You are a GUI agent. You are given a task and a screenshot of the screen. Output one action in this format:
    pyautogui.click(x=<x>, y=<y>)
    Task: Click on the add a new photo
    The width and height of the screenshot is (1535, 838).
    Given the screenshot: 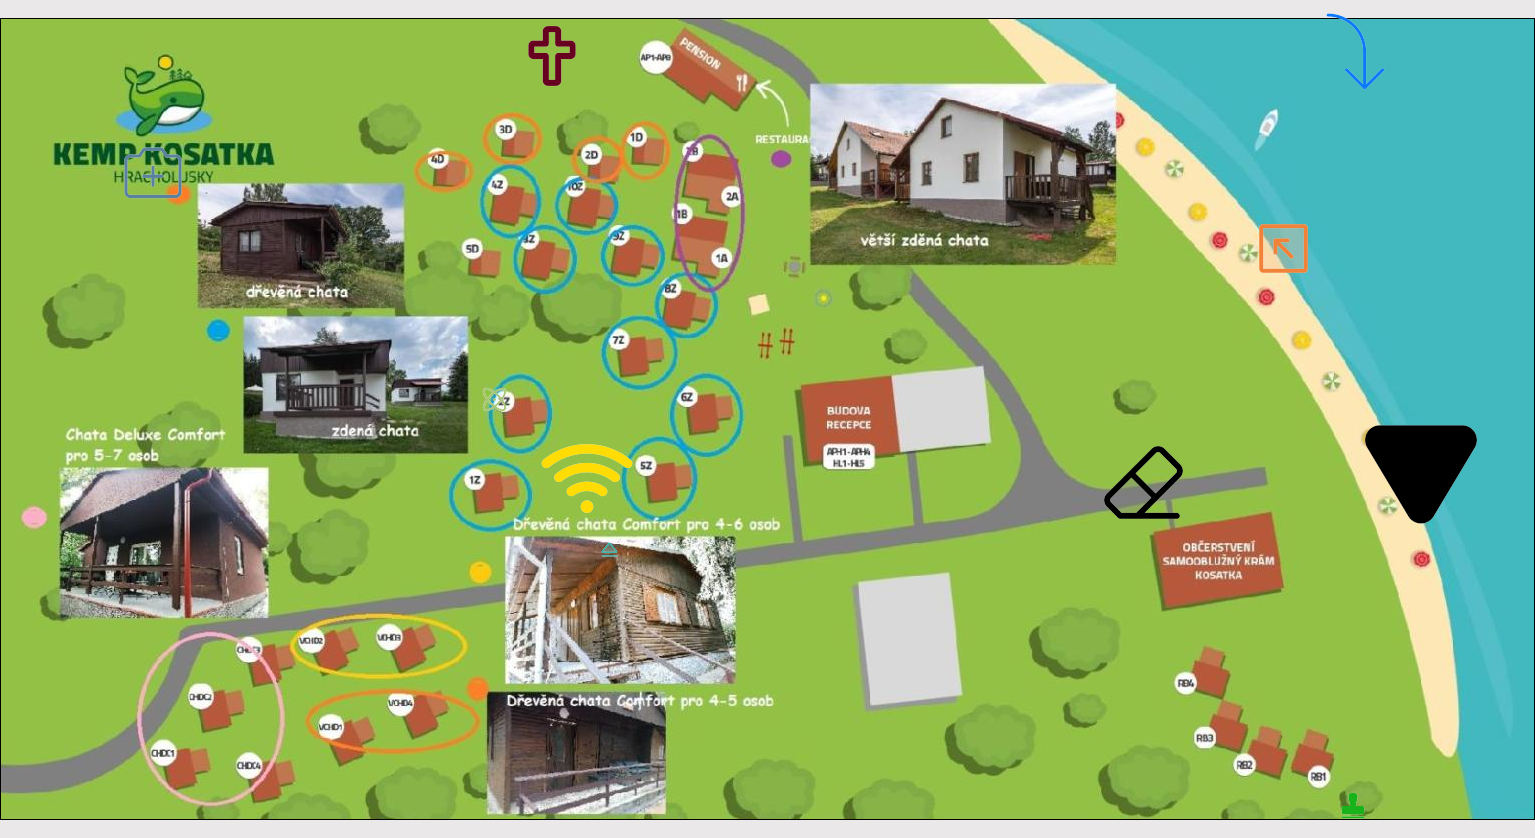 What is the action you would take?
    pyautogui.click(x=153, y=174)
    